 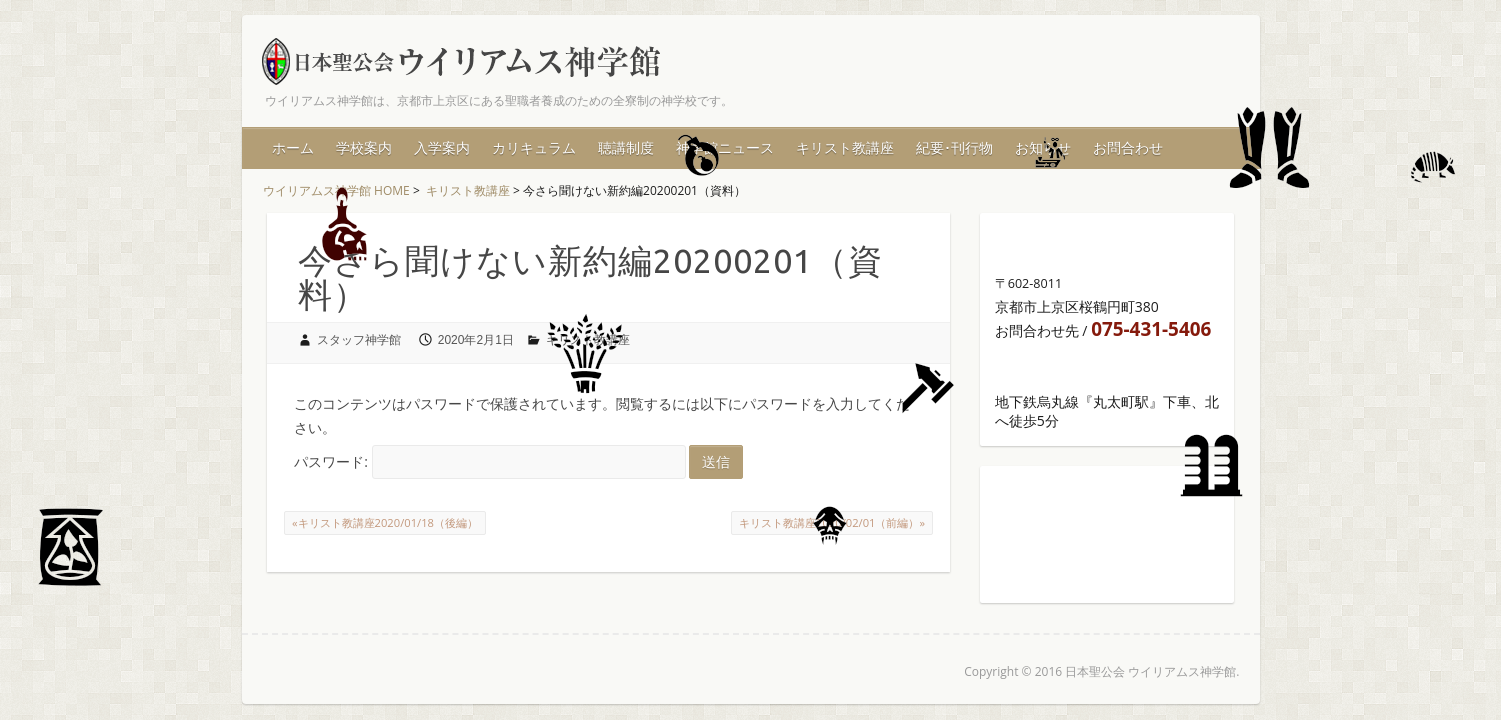 What do you see at coordinates (1269, 147) in the screenshot?
I see `equip leg armor to your character` at bounding box center [1269, 147].